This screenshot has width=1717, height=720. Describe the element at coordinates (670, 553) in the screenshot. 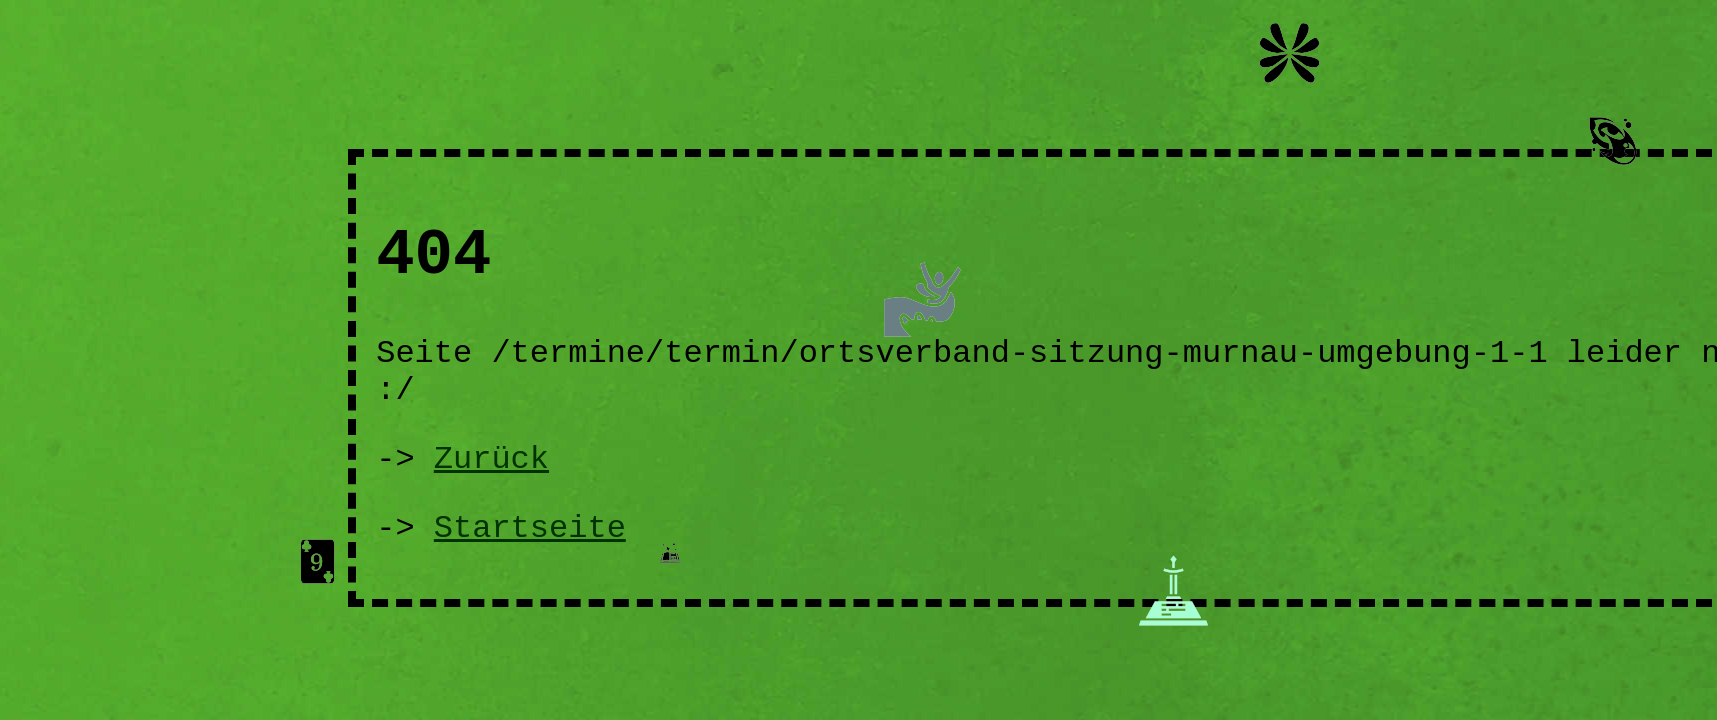

I see `open your spell book or magic abilities` at that location.